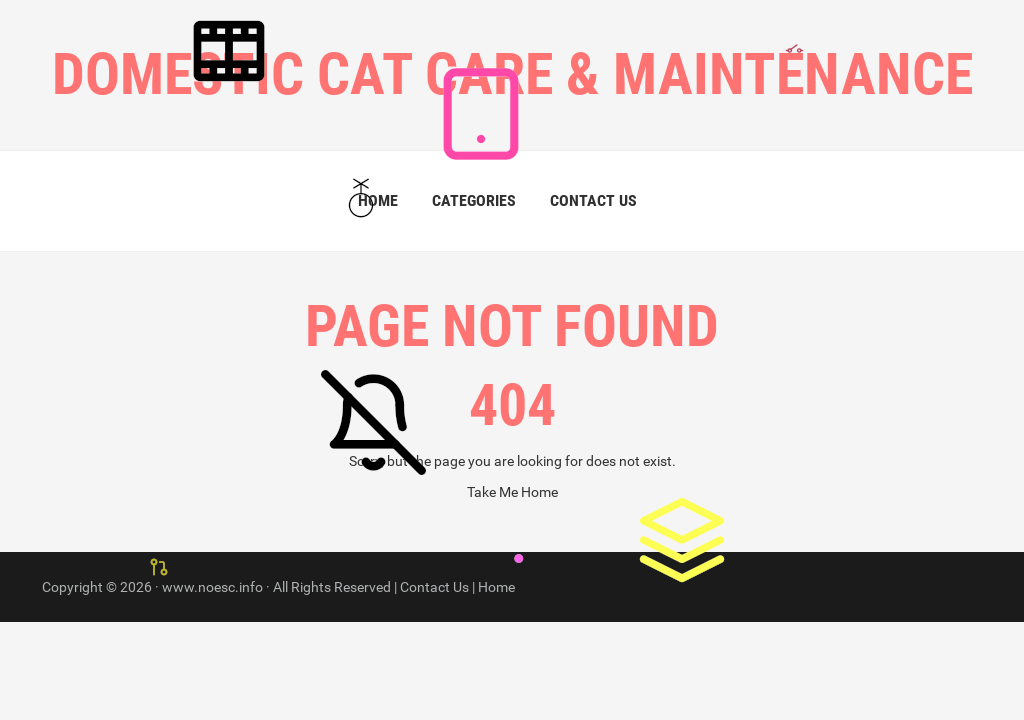 This screenshot has height=720, width=1024. What do you see at coordinates (373, 422) in the screenshot?
I see `mute notifications` at bounding box center [373, 422].